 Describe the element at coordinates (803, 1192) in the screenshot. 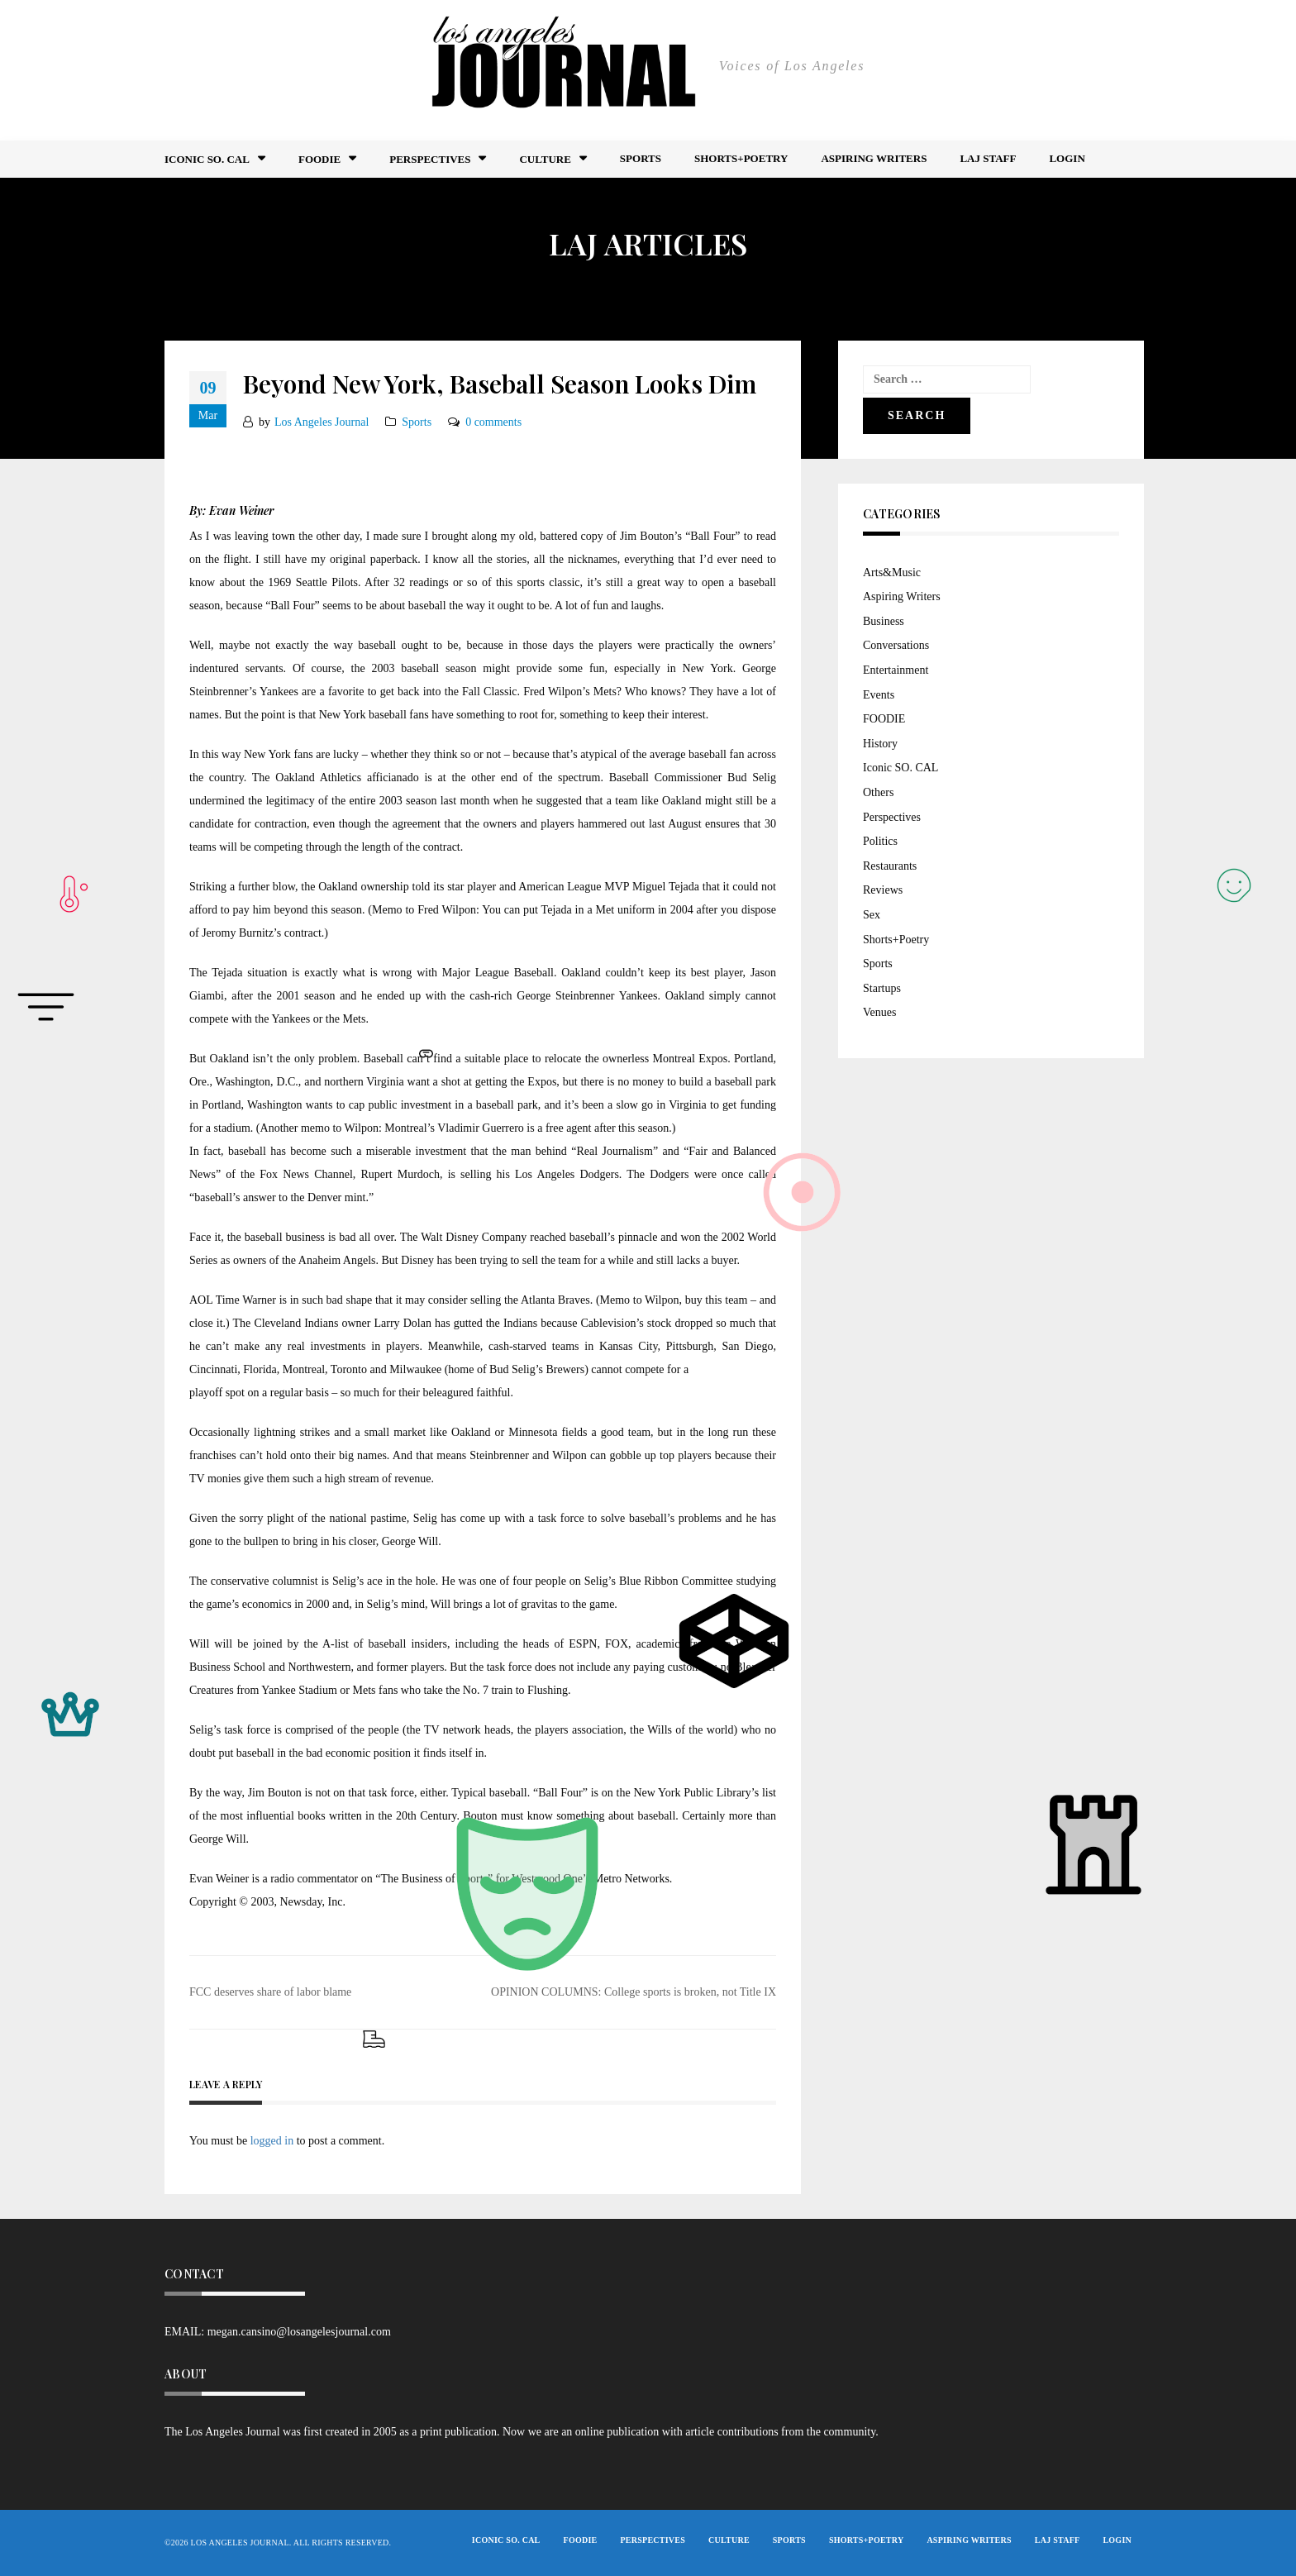

I see `start recording audio or video` at that location.